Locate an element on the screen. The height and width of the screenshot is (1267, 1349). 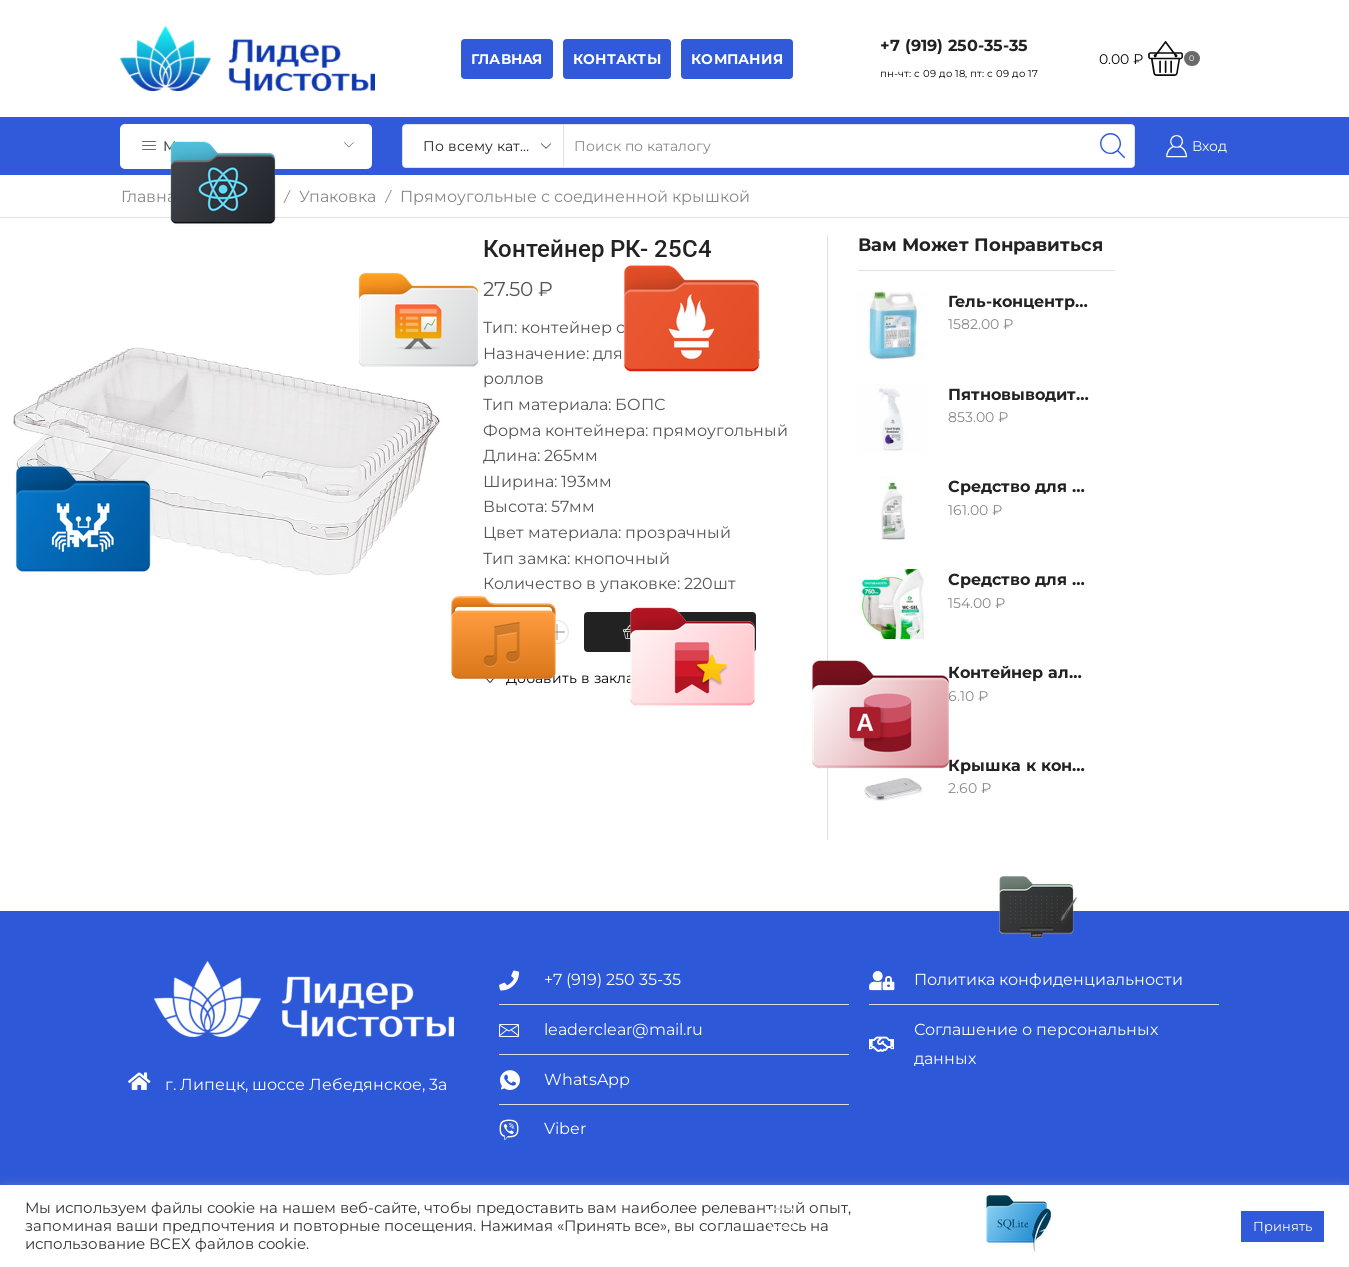
neochat messaging app system tray icon is located at coordinates (781, 1220).